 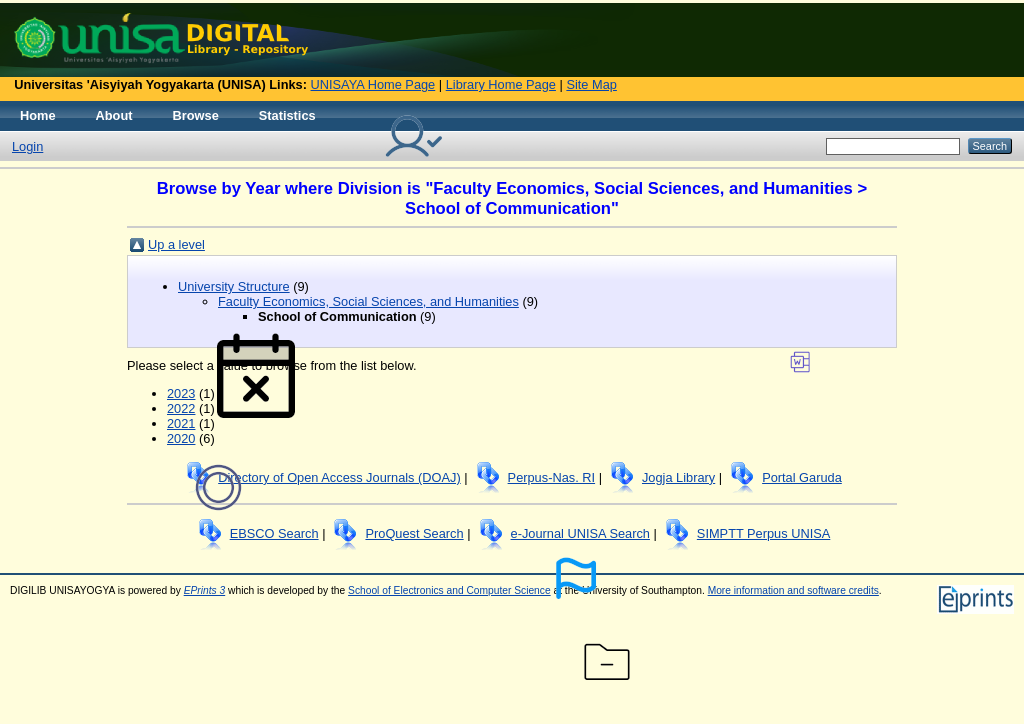 I want to click on cancel or delete a scheduled event, so click(x=256, y=379).